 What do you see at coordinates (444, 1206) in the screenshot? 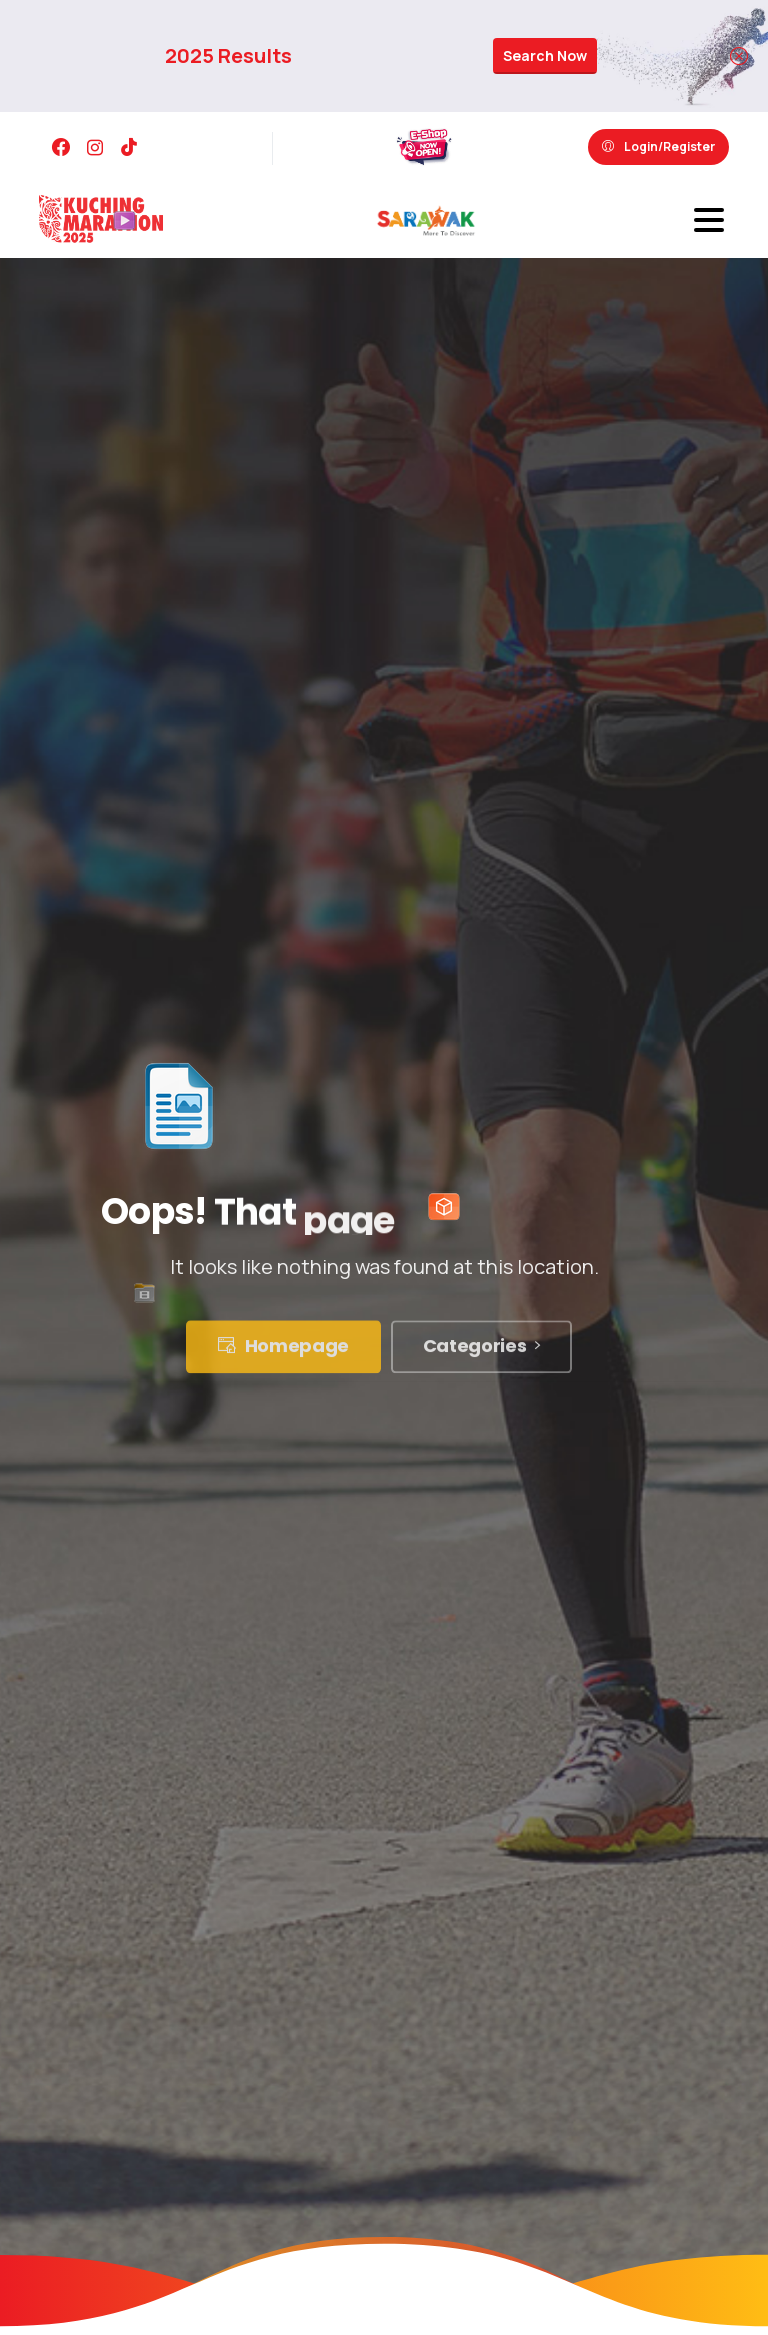
I see `3D model file in STL binary format` at bounding box center [444, 1206].